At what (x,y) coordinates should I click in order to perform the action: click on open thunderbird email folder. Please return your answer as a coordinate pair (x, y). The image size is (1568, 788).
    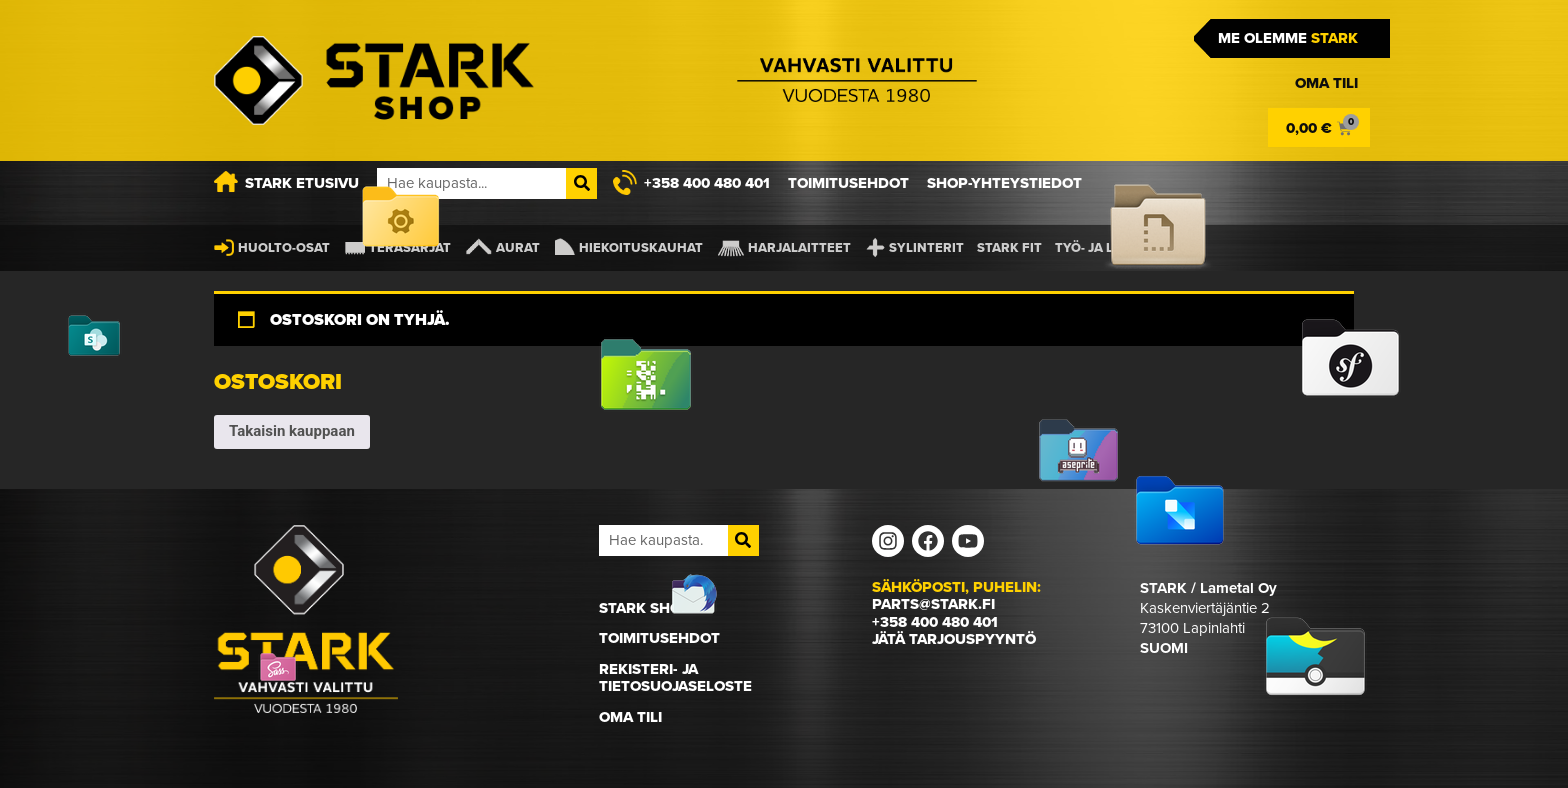
    Looking at the image, I should click on (693, 598).